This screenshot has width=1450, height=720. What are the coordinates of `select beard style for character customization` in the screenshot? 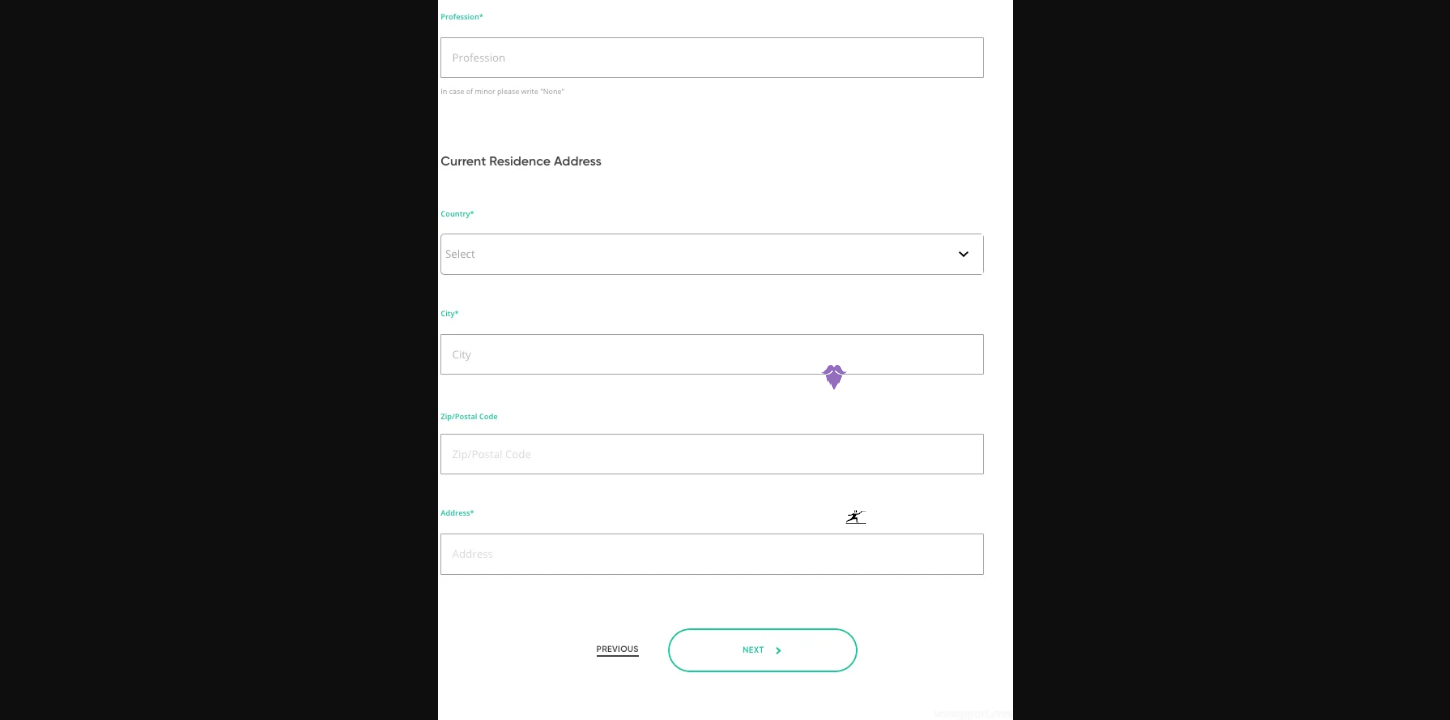 It's located at (834, 377).